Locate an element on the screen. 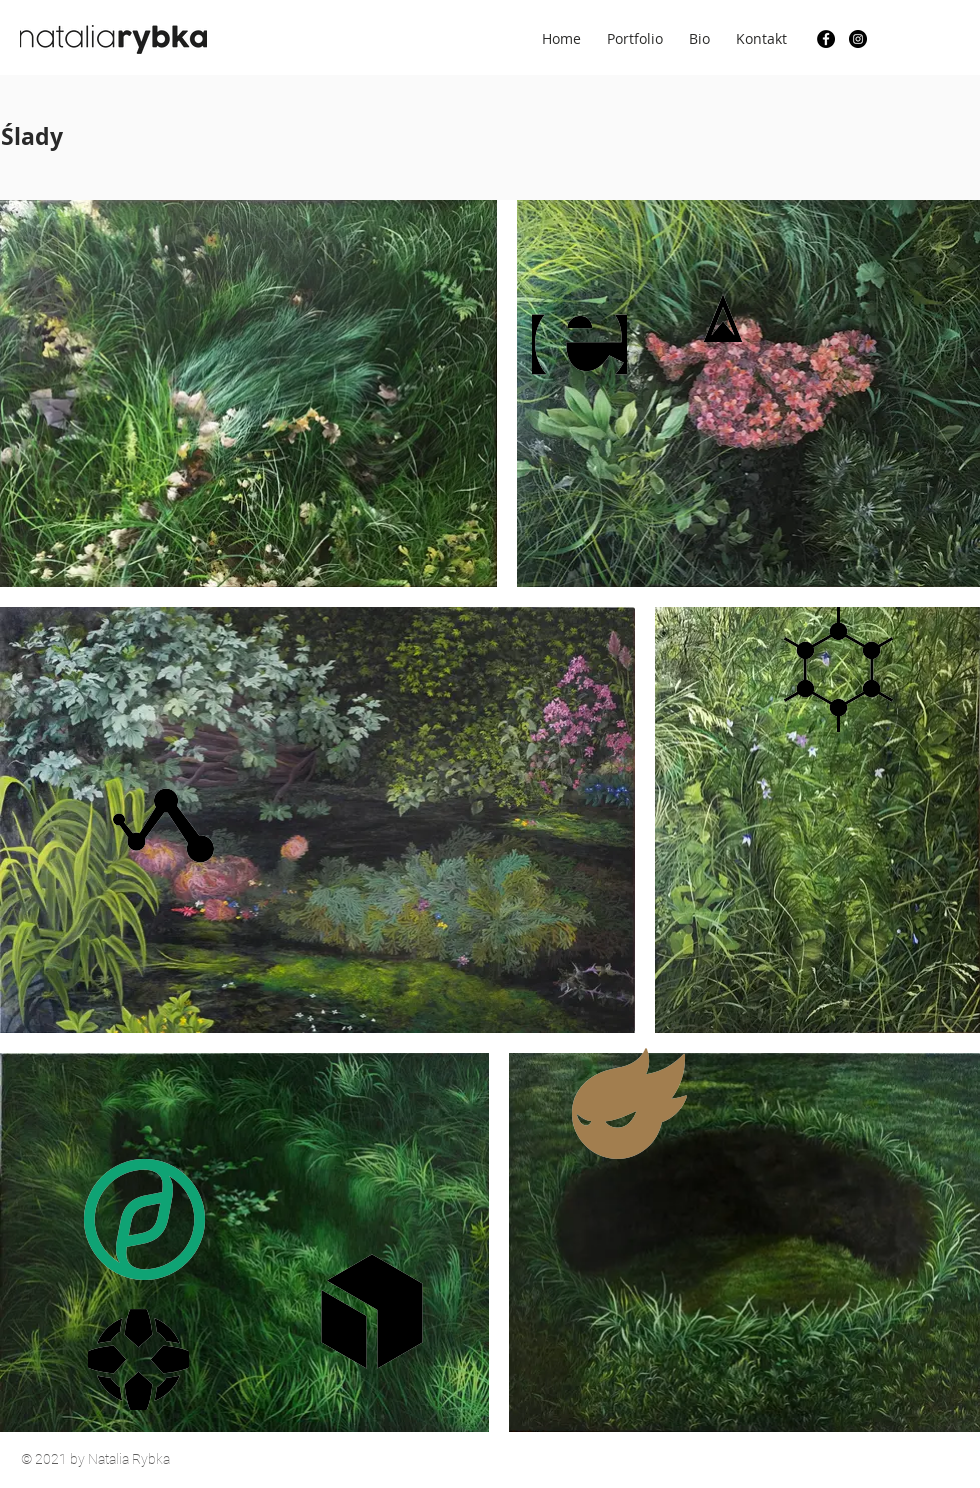 This screenshot has height=1488, width=980. lucia authentication service logo is located at coordinates (723, 318).